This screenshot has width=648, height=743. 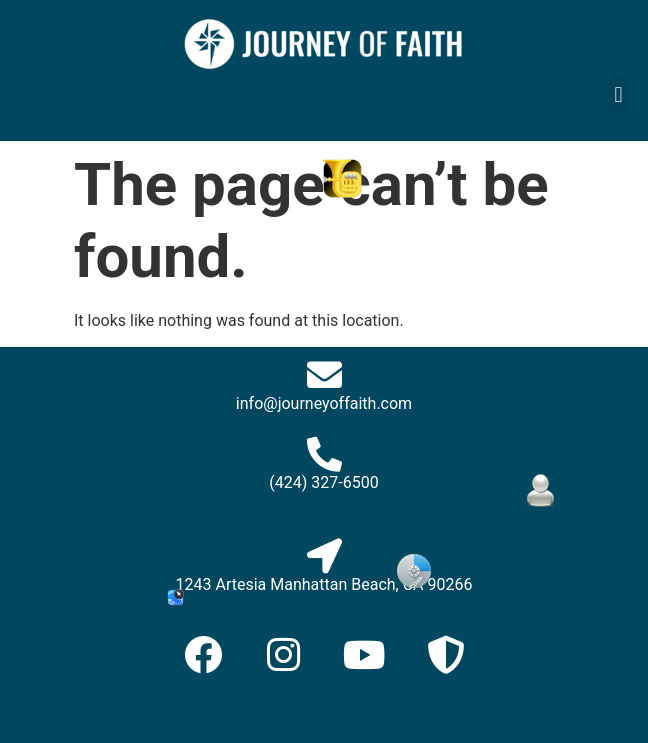 What do you see at coordinates (414, 571) in the screenshot?
I see `access disk partition settings` at bounding box center [414, 571].